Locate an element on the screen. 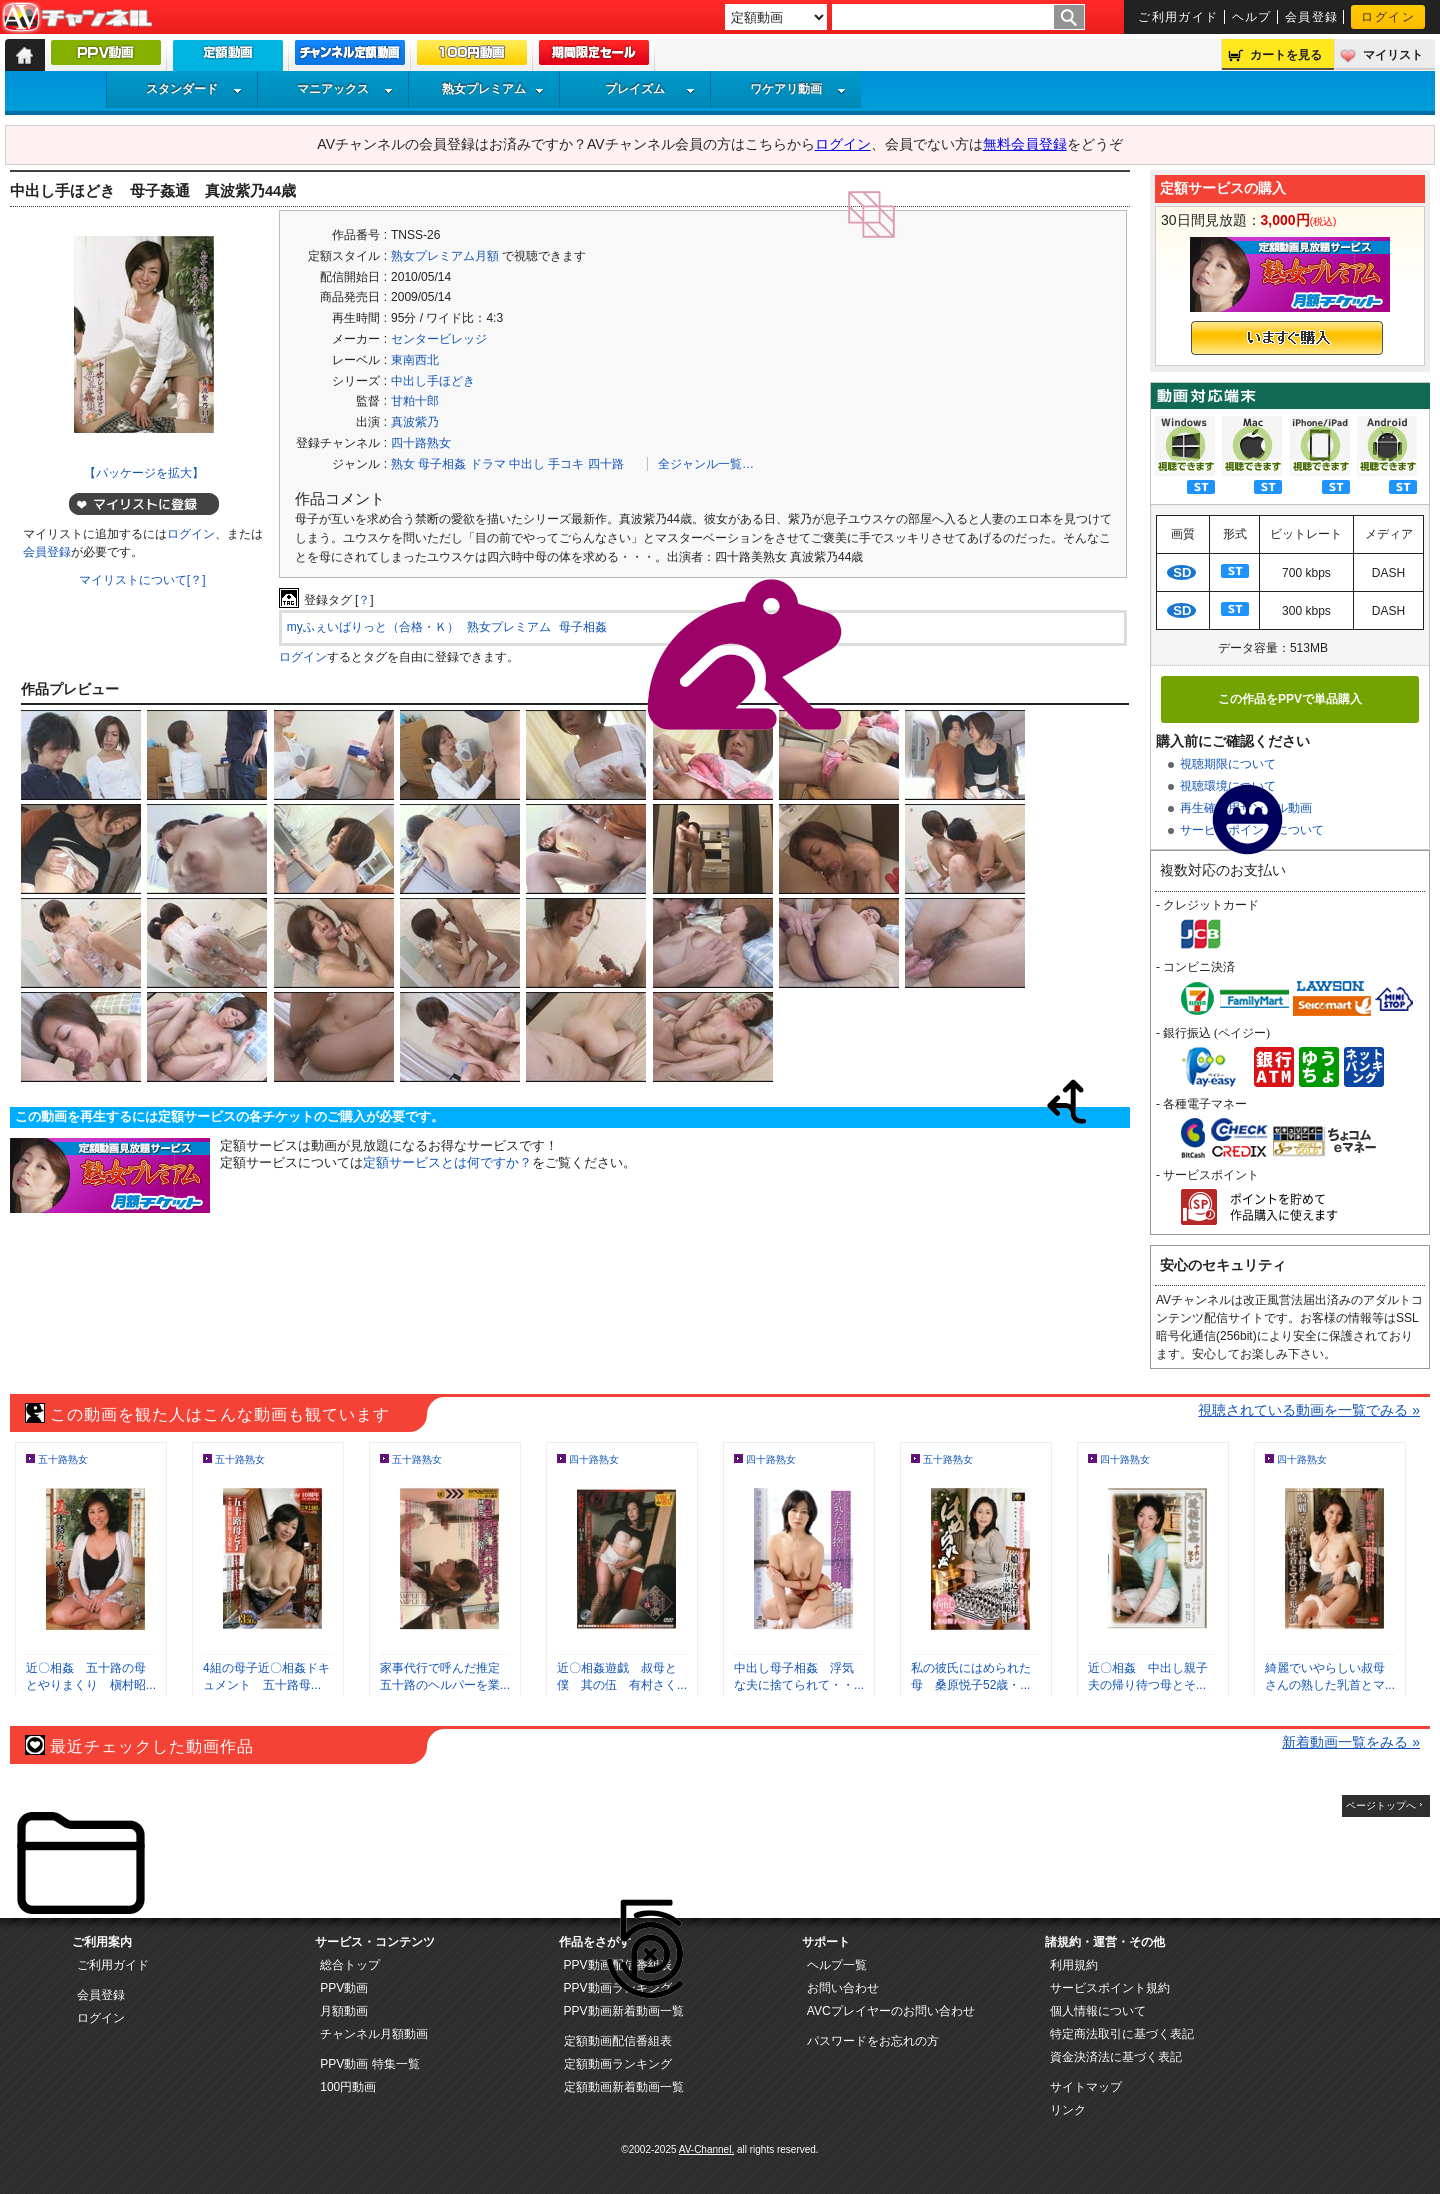  visit 500px photography platform is located at coordinates (645, 1949).